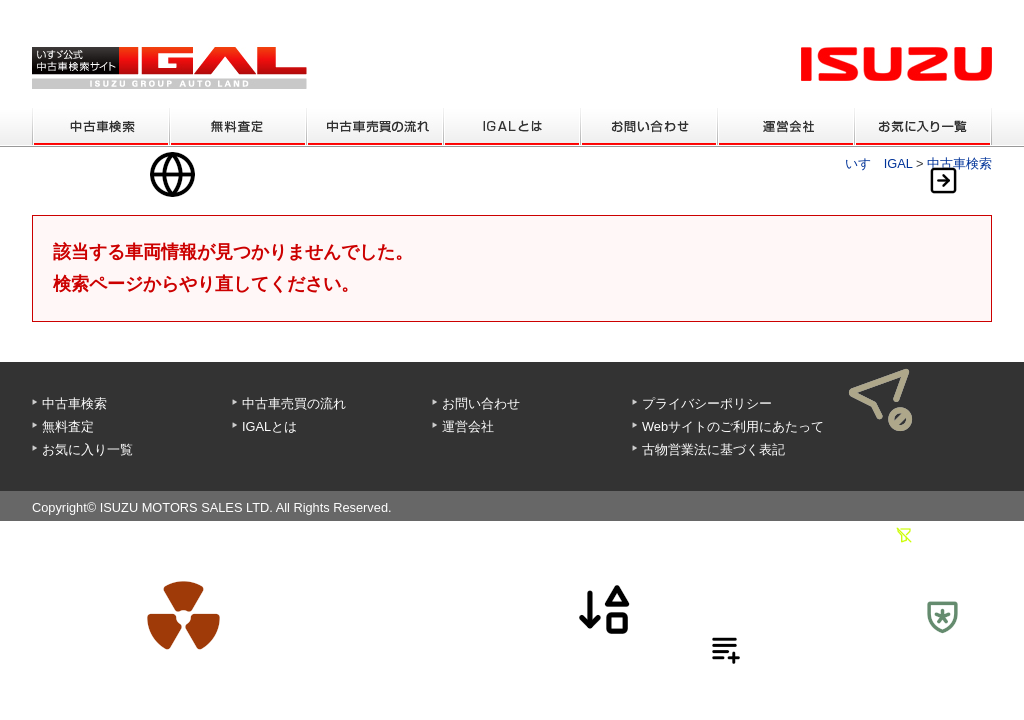  I want to click on clear all active filters, so click(904, 535).